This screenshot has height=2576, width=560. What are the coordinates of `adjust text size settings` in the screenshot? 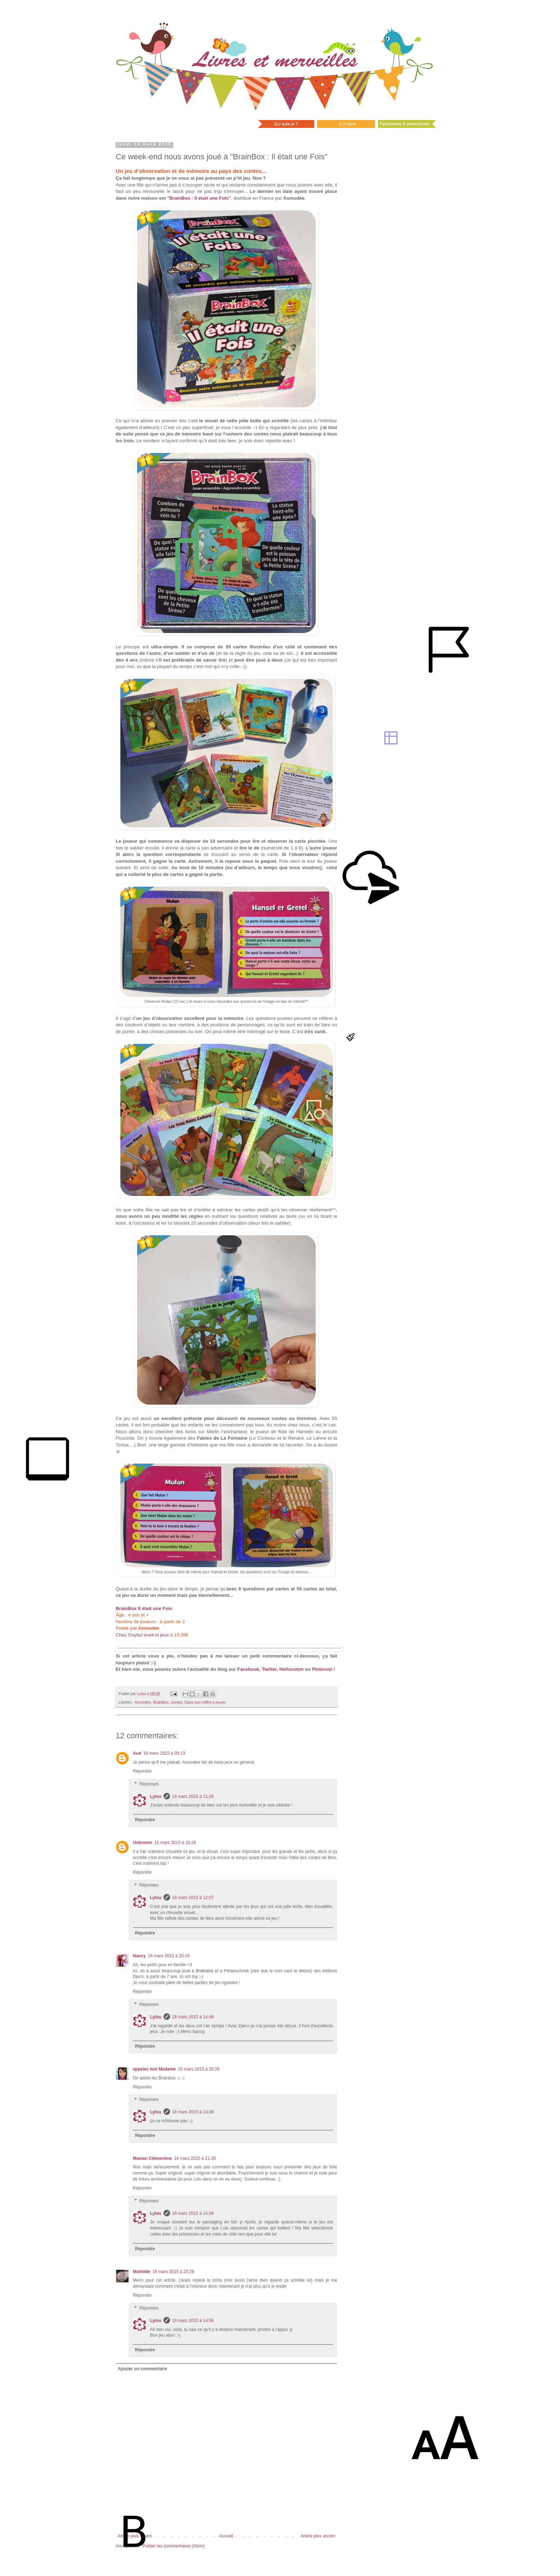 It's located at (445, 2435).